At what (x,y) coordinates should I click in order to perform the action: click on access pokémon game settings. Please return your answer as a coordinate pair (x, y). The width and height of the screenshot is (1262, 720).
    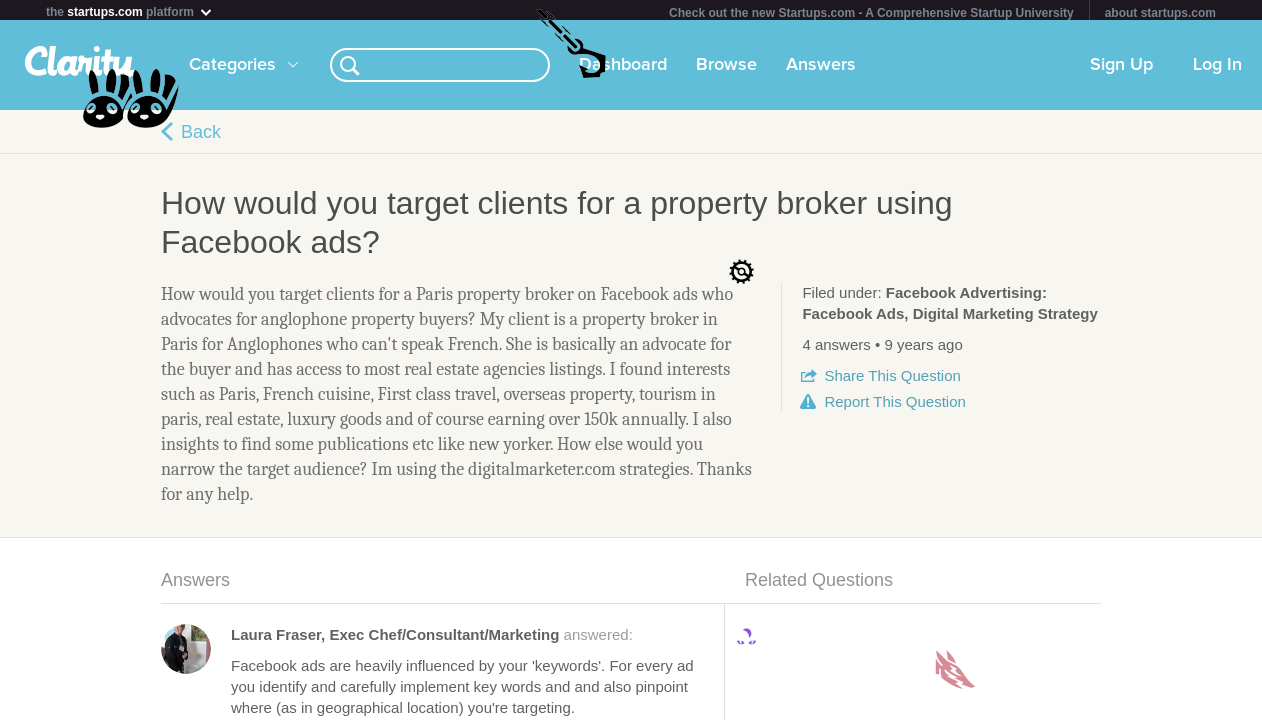
    Looking at the image, I should click on (741, 271).